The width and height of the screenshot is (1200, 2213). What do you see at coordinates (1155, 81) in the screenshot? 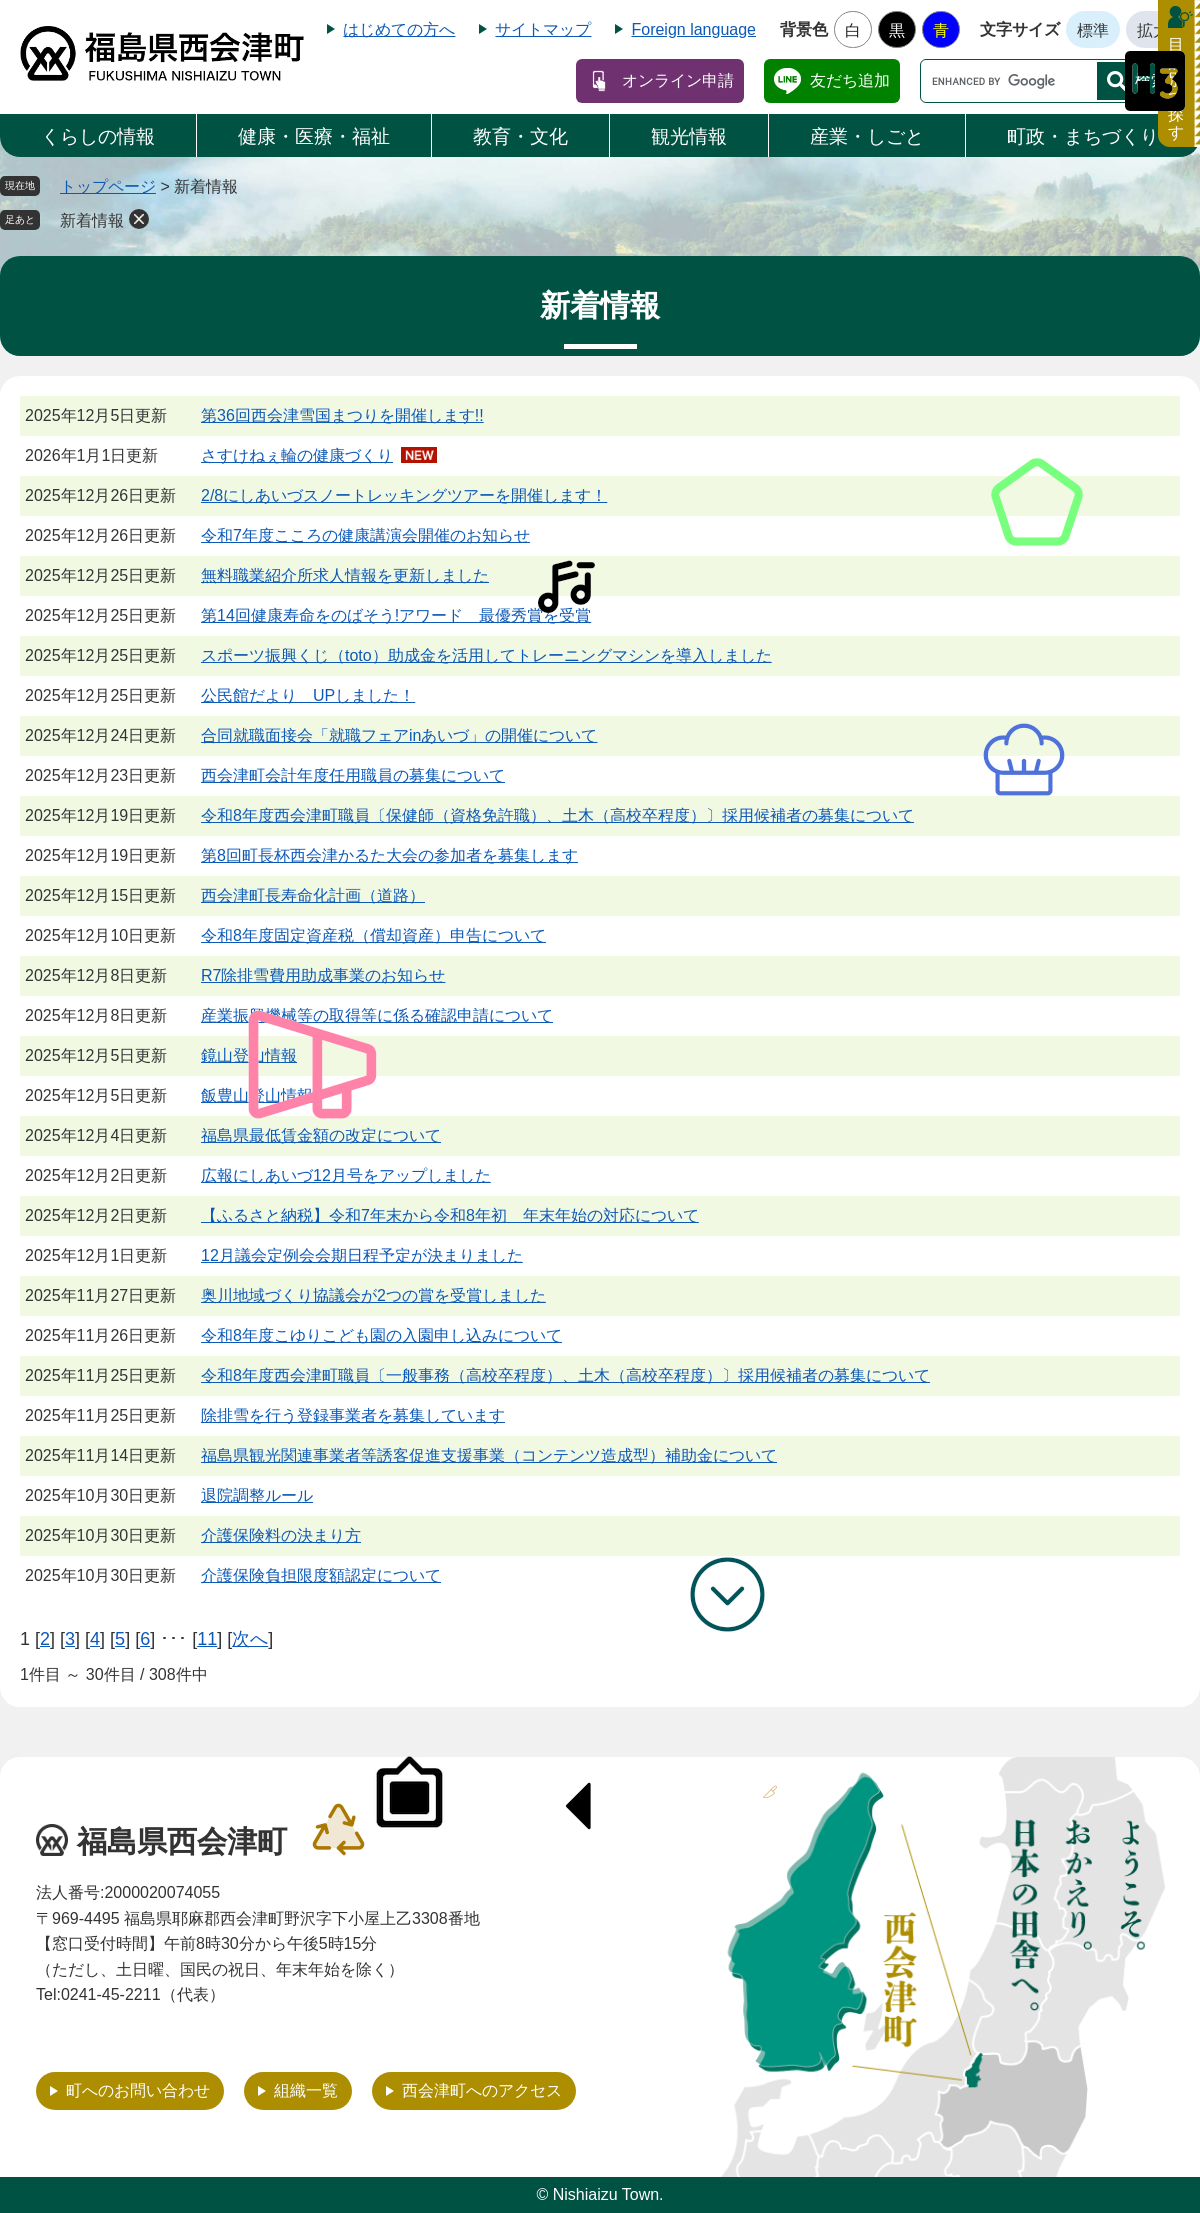
I see `format text as heading level 3` at bounding box center [1155, 81].